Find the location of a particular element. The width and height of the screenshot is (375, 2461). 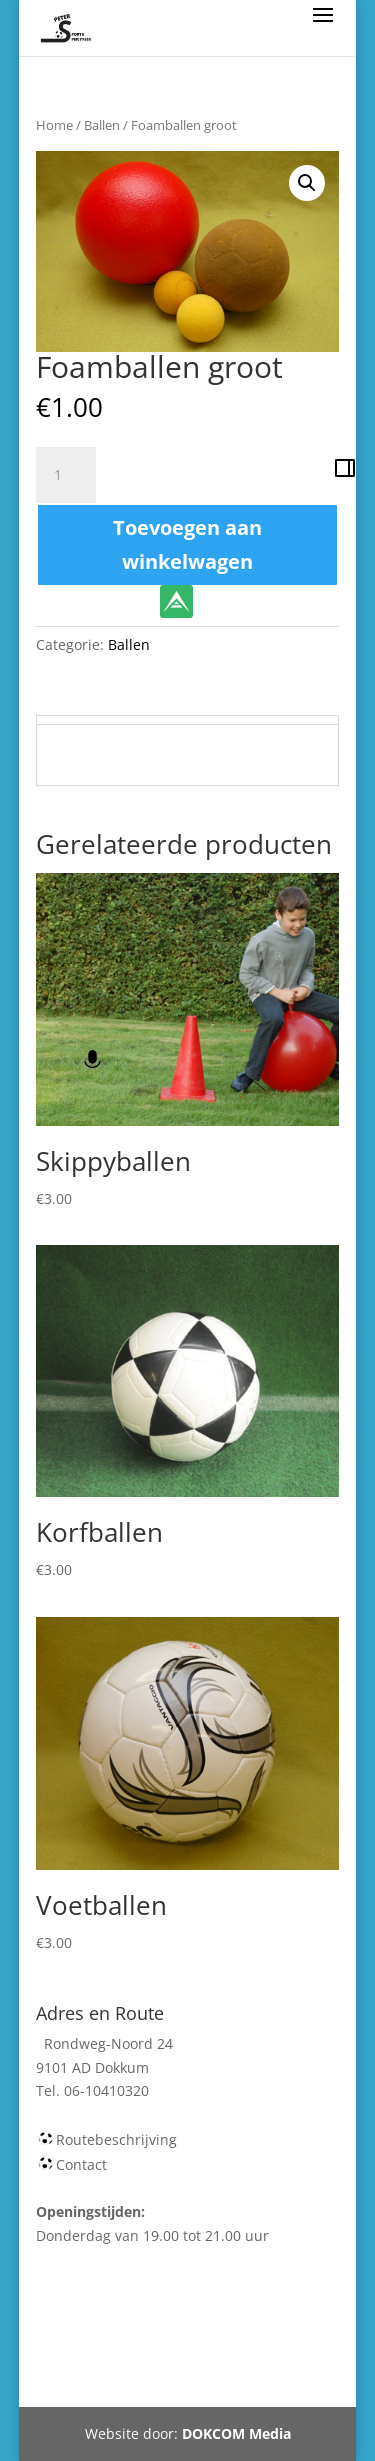

ark ecosystem logo is located at coordinates (176, 601).